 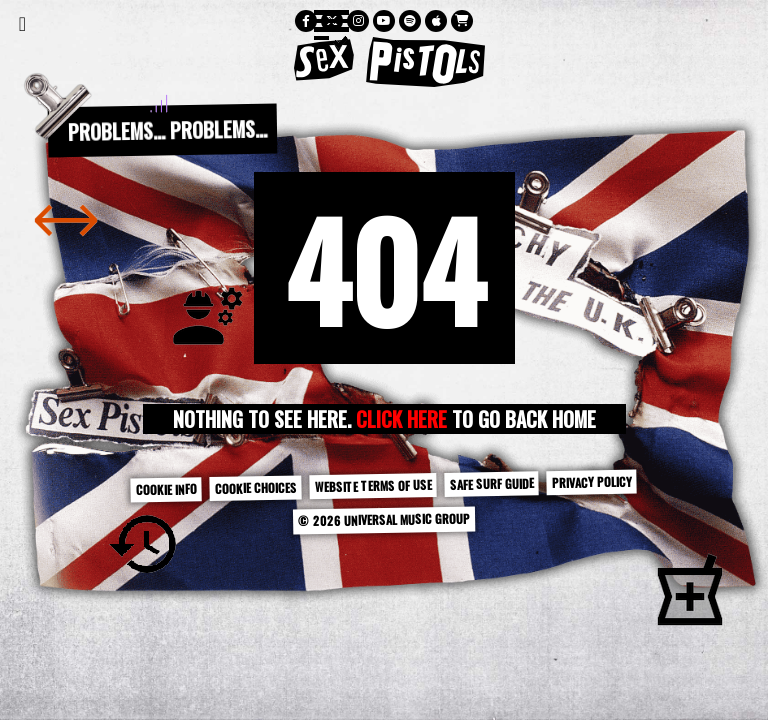 I want to click on view browsing or activity history, so click(x=144, y=544).